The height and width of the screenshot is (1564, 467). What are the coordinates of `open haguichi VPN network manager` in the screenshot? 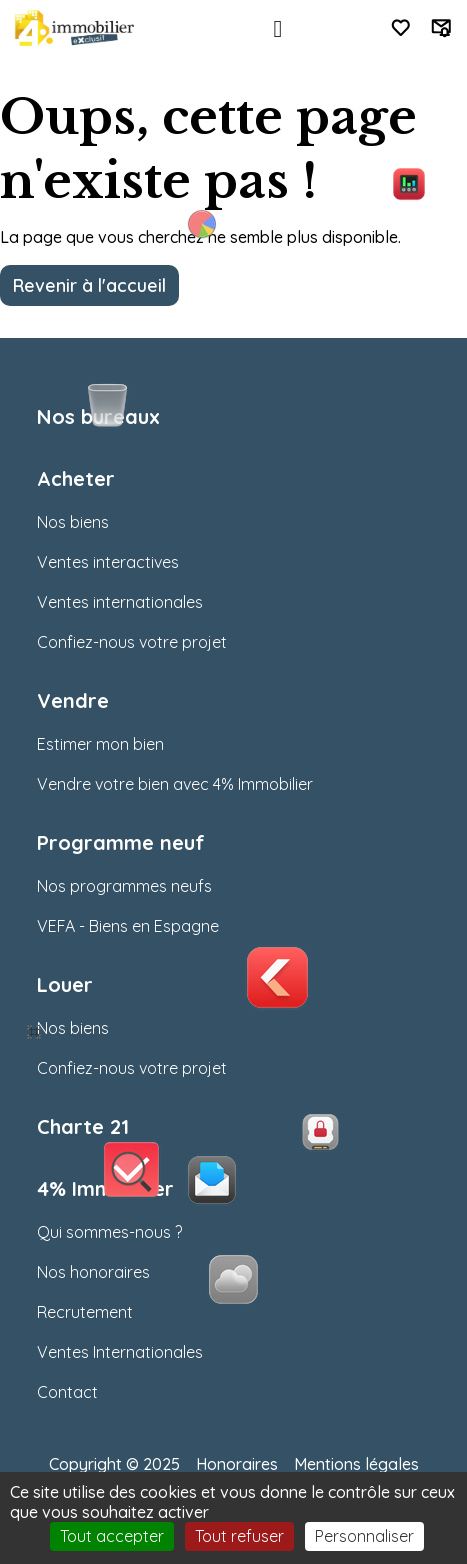 It's located at (277, 977).